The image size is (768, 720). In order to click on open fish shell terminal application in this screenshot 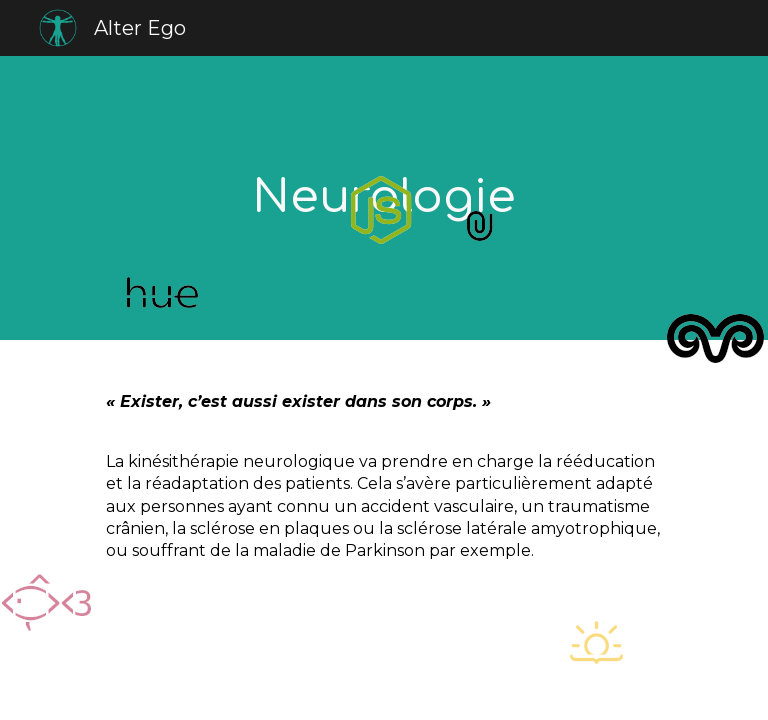, I will do `click(46, 602)`.